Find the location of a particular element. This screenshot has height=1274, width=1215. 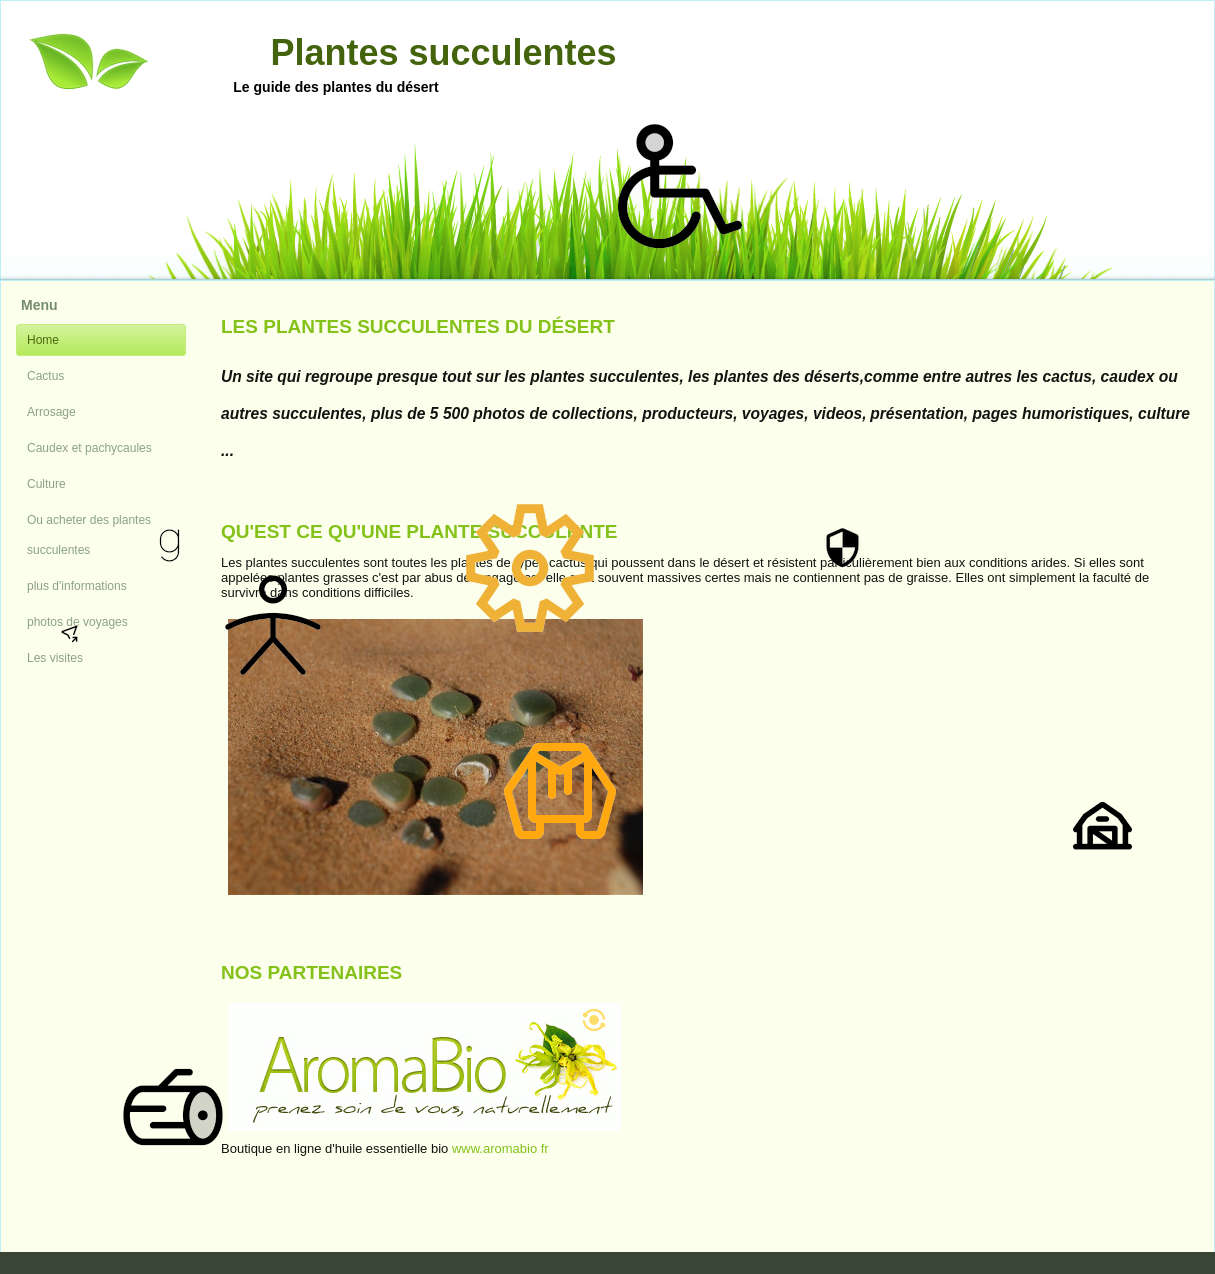

browse clothing or apparel items is located at coordinates (560, 791).